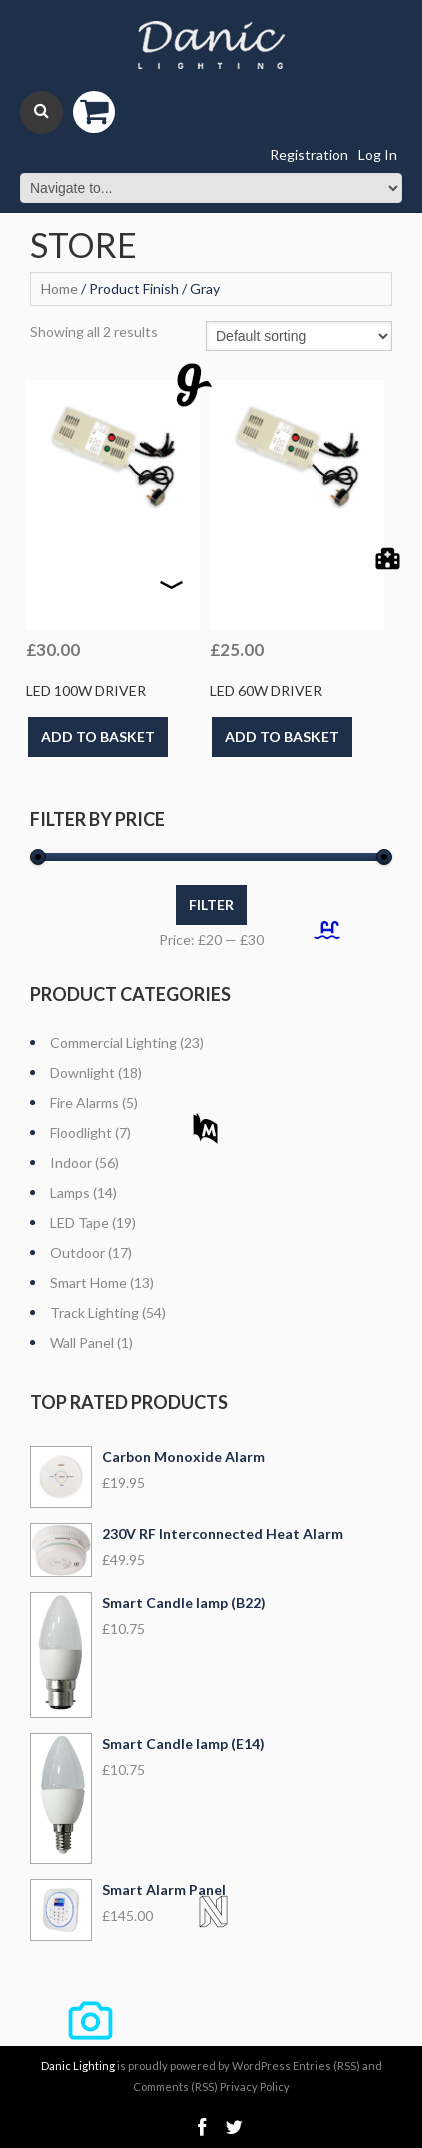 This screenshot has height=2148, width=422. What do you see at coordinates (193, 385) in the screenshot?
I see `glide app logo` at bounding box center [193, 385].